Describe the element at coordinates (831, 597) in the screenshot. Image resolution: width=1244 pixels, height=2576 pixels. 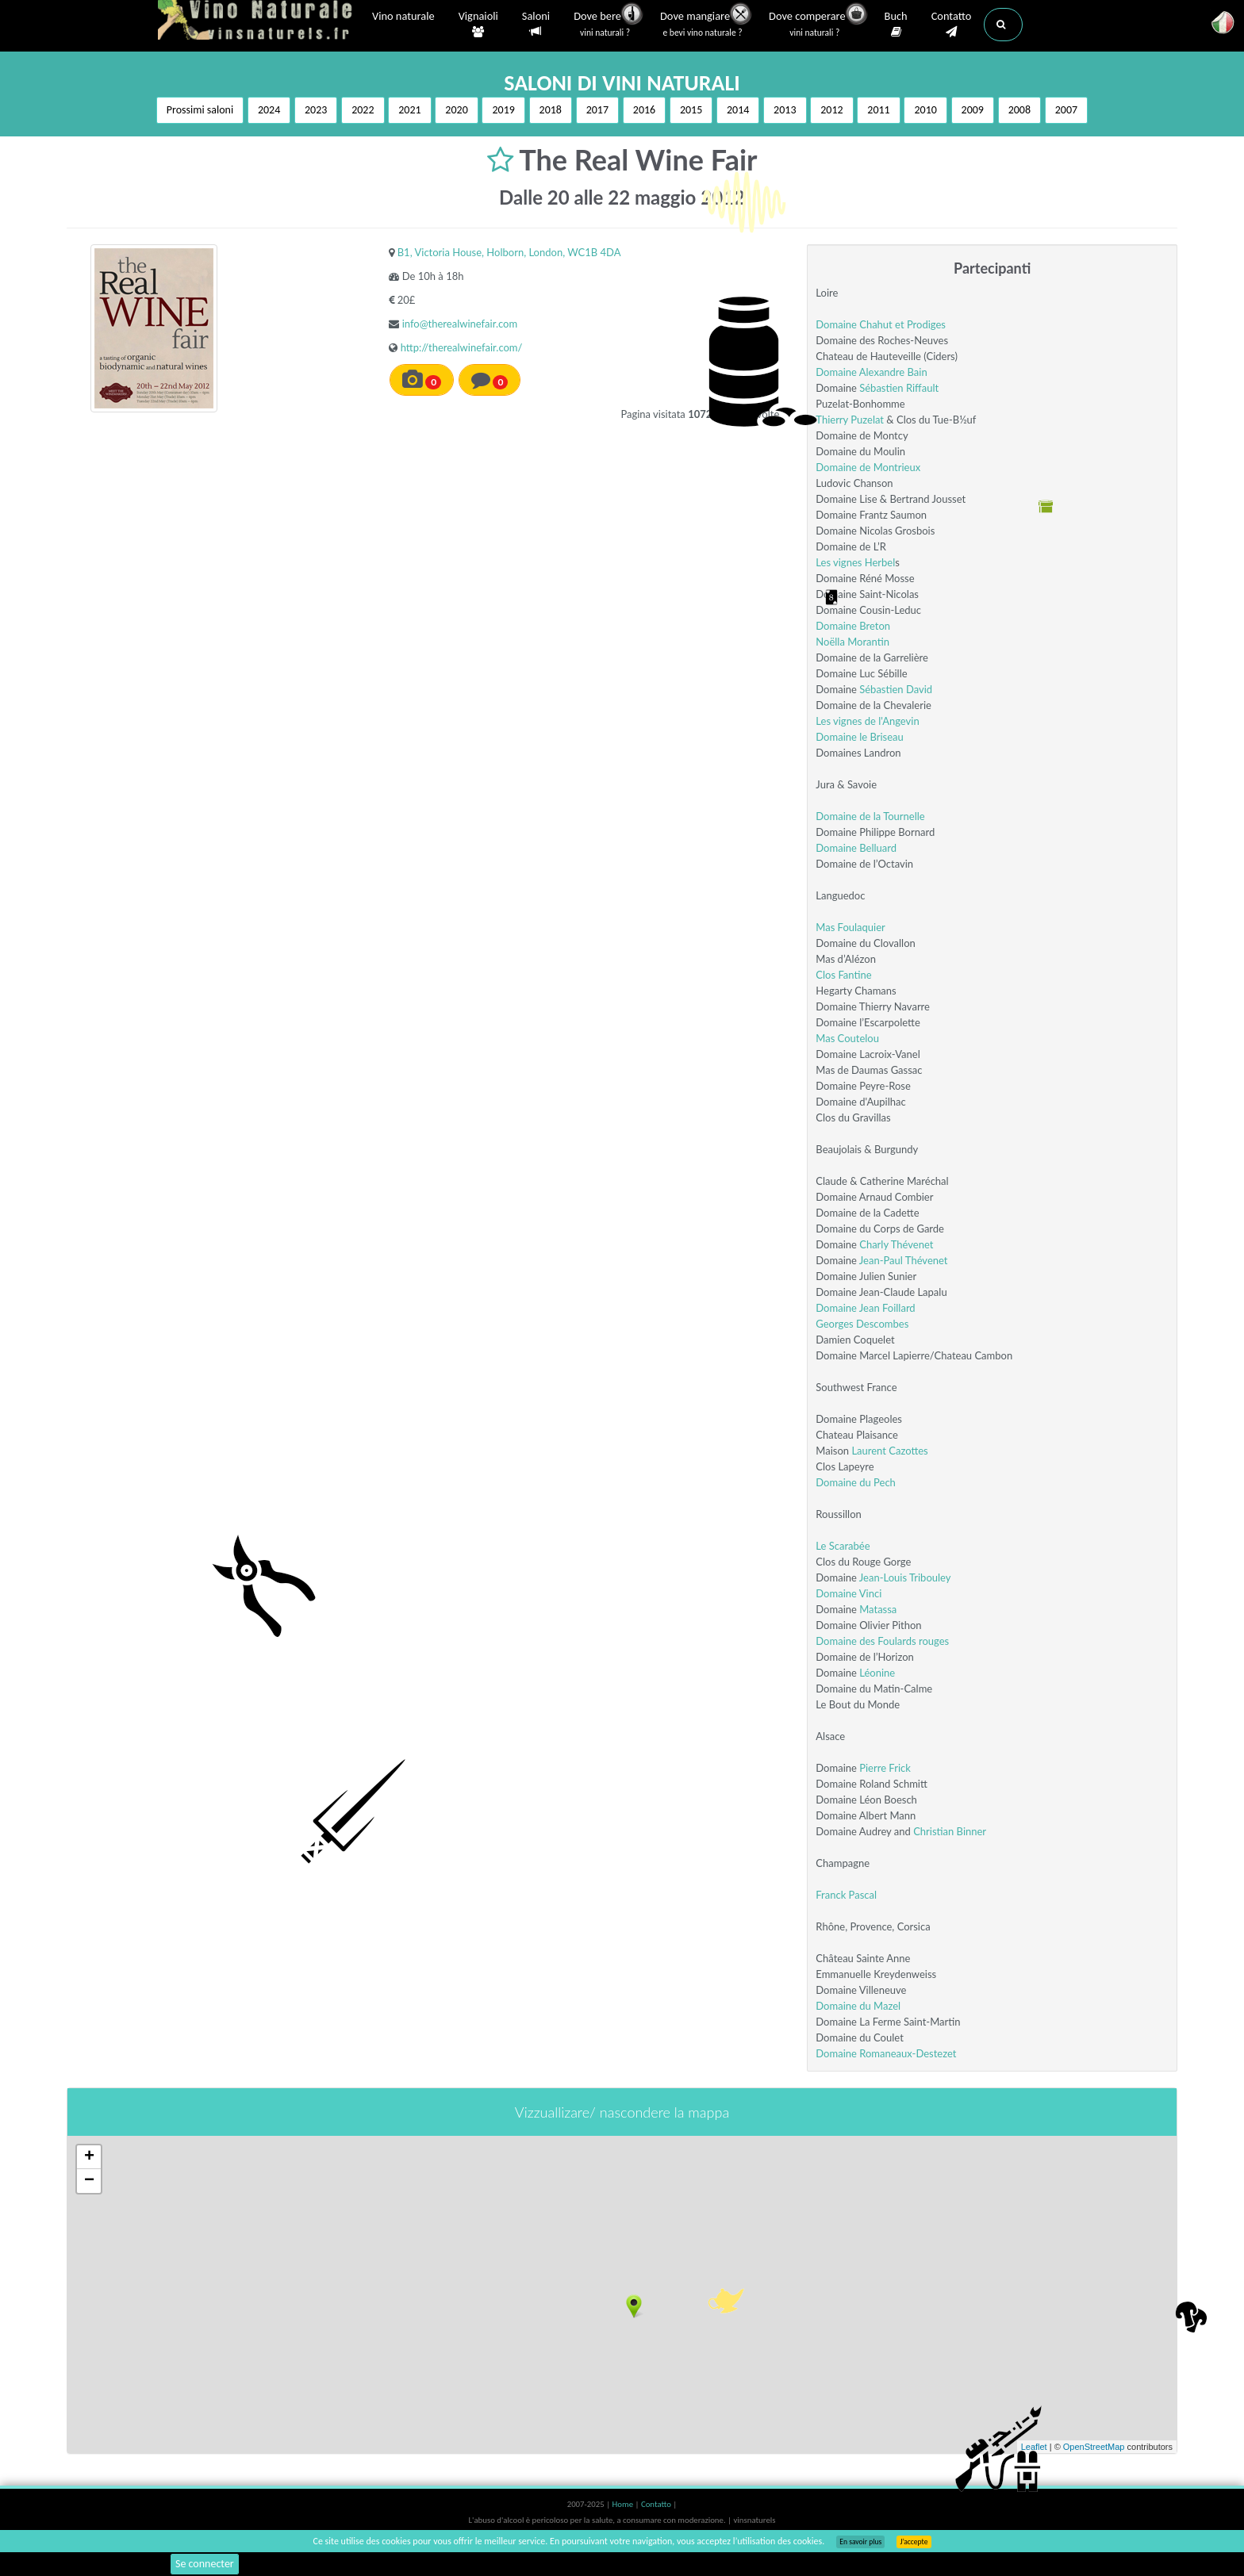
I see `playing card: 8 of hearts` at that location.